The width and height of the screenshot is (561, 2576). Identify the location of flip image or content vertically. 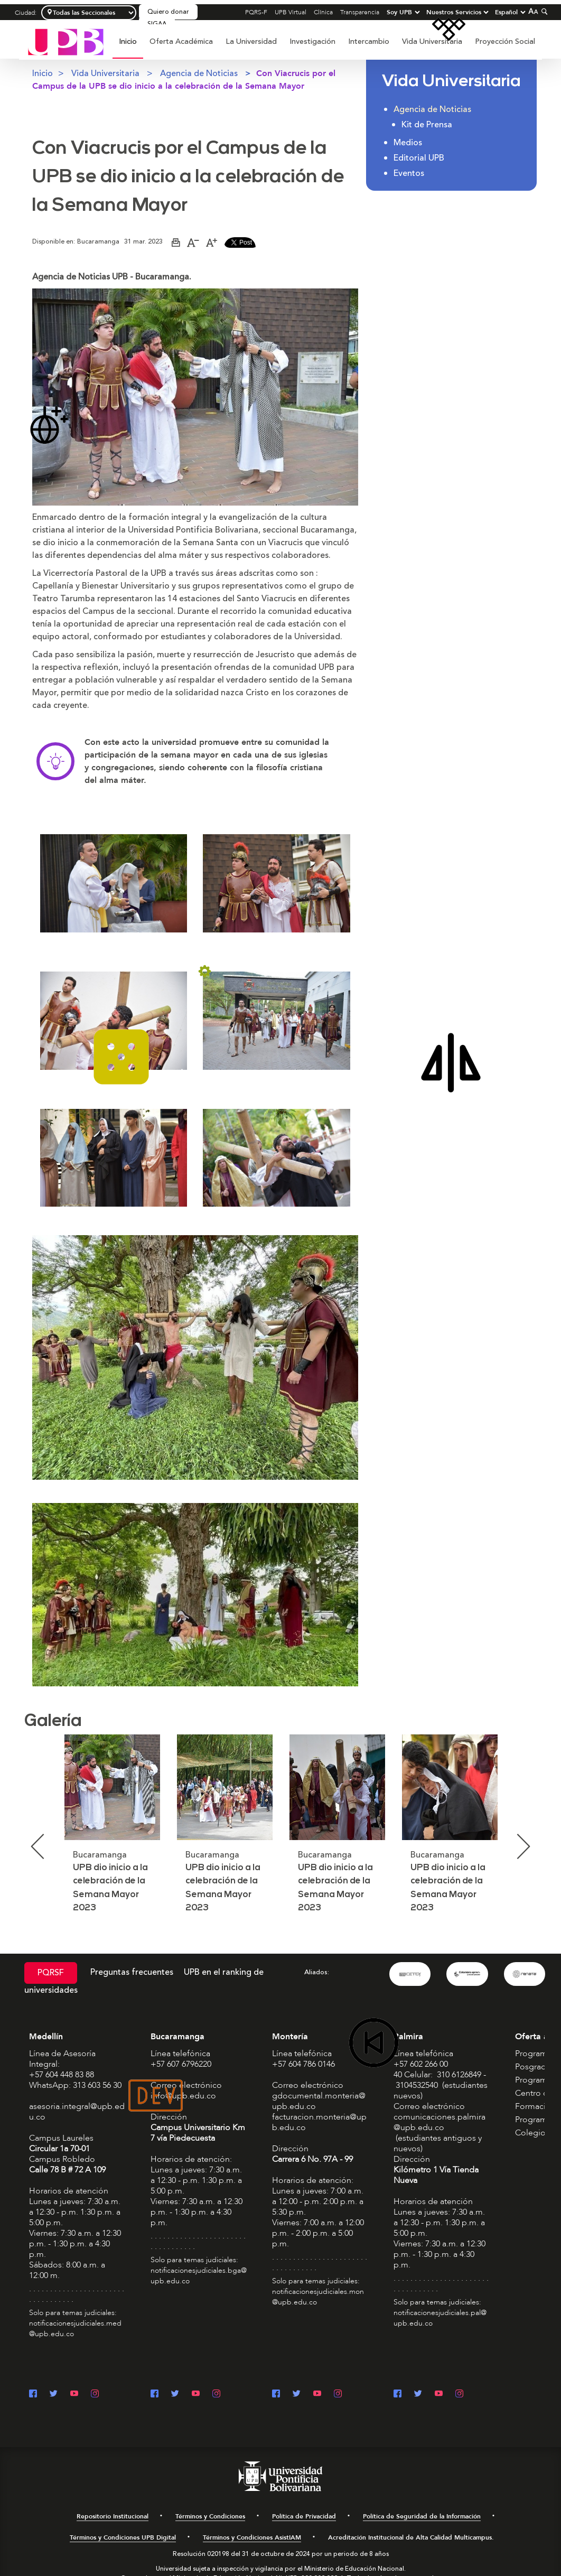
(451, 1062).